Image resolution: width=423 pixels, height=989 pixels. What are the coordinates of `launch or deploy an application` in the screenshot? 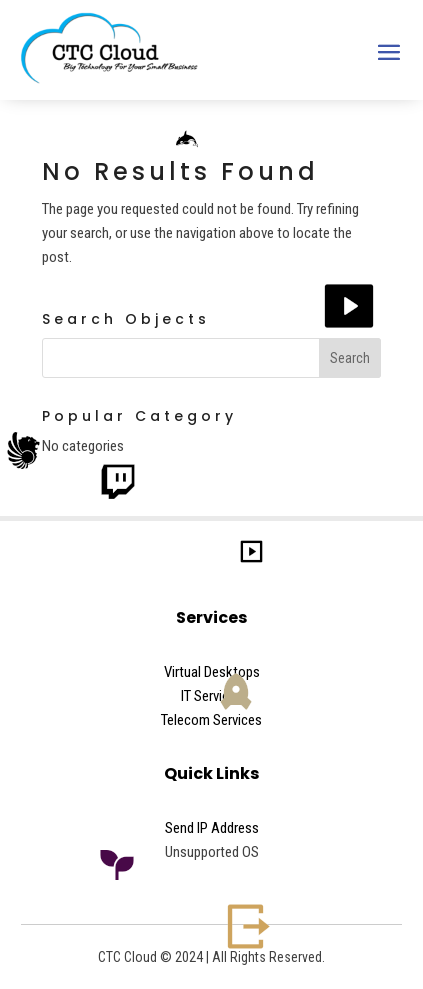 It's located at (236, 691).